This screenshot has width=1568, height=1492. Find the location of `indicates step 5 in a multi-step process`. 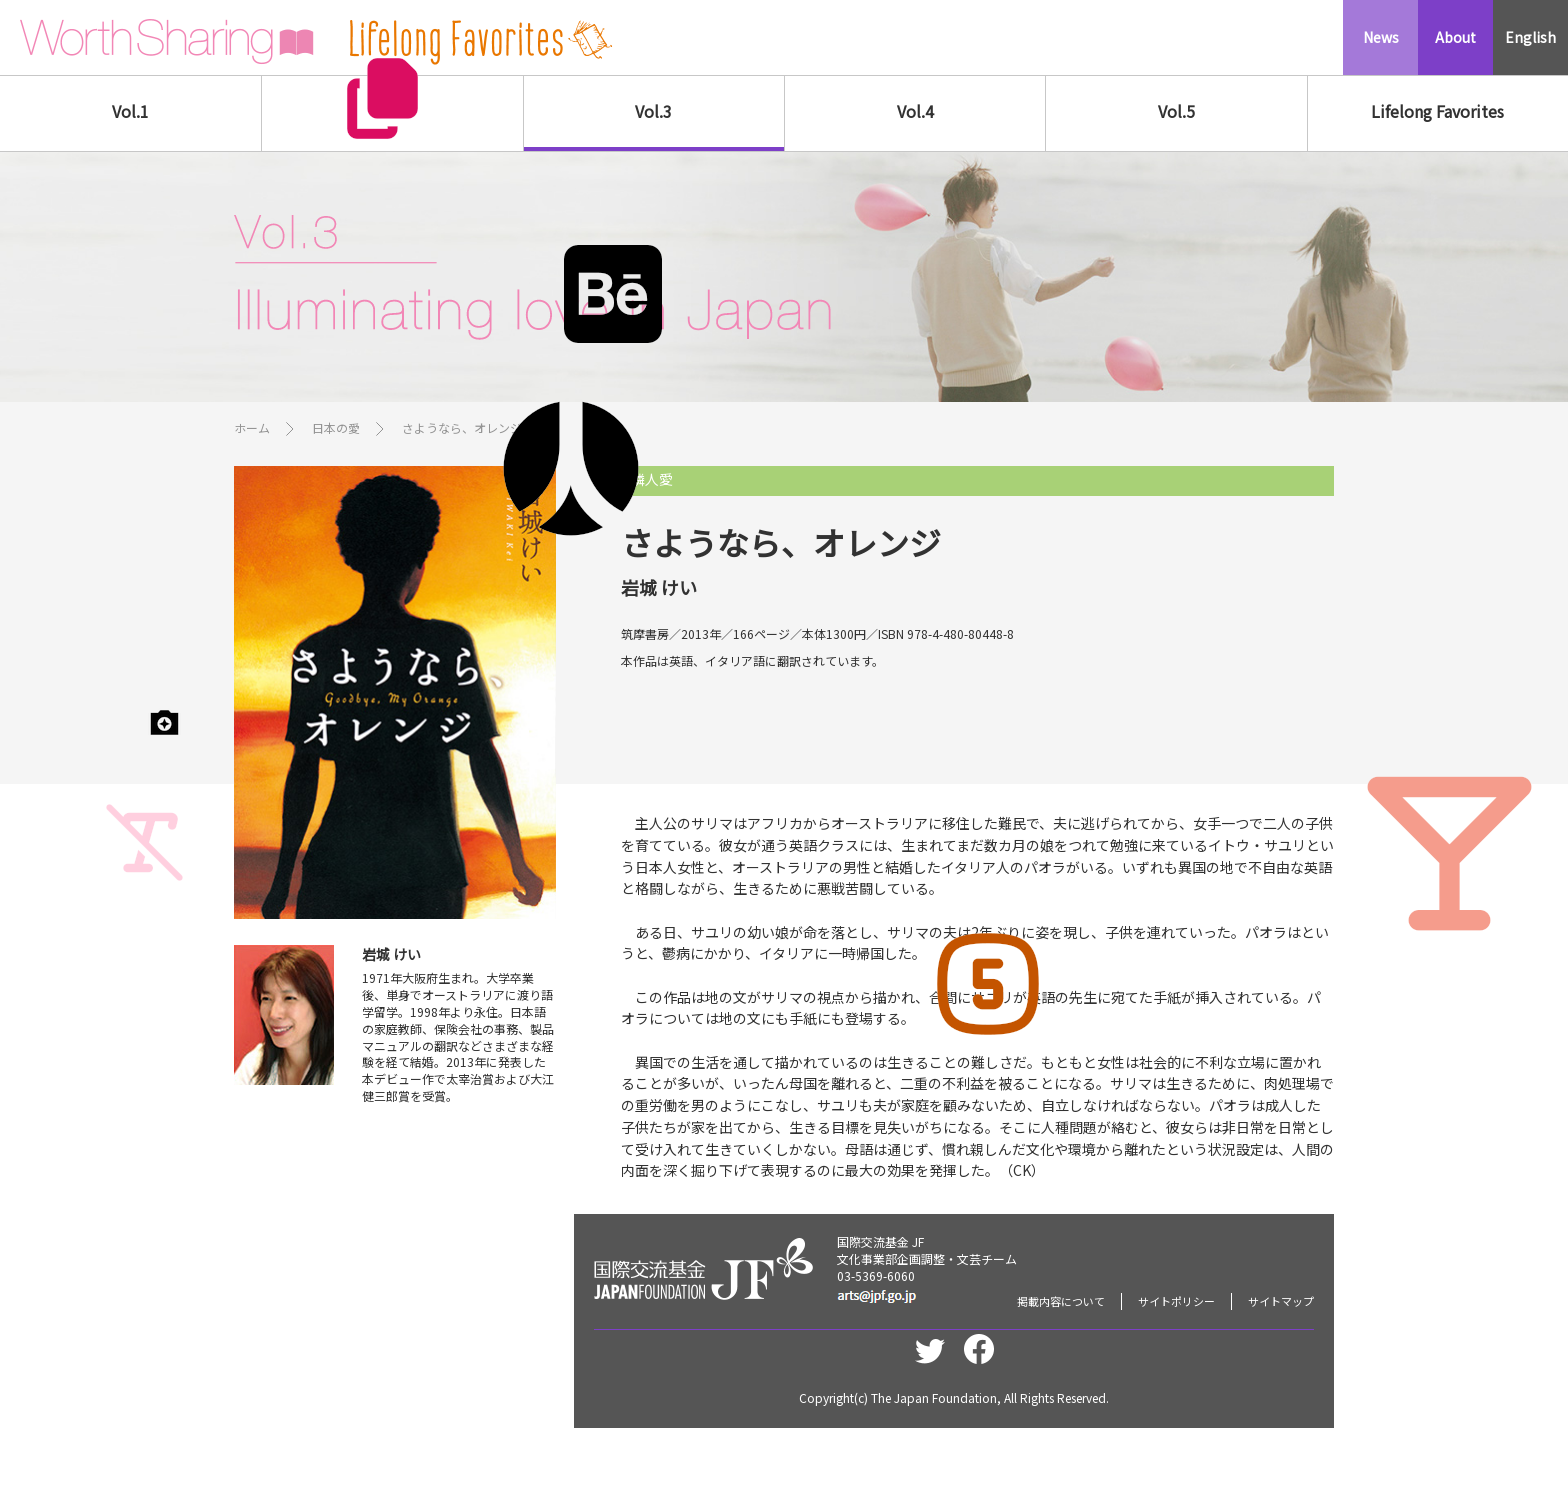

indicates step 5 in a multi-step process is located at coordinates (988, 984).